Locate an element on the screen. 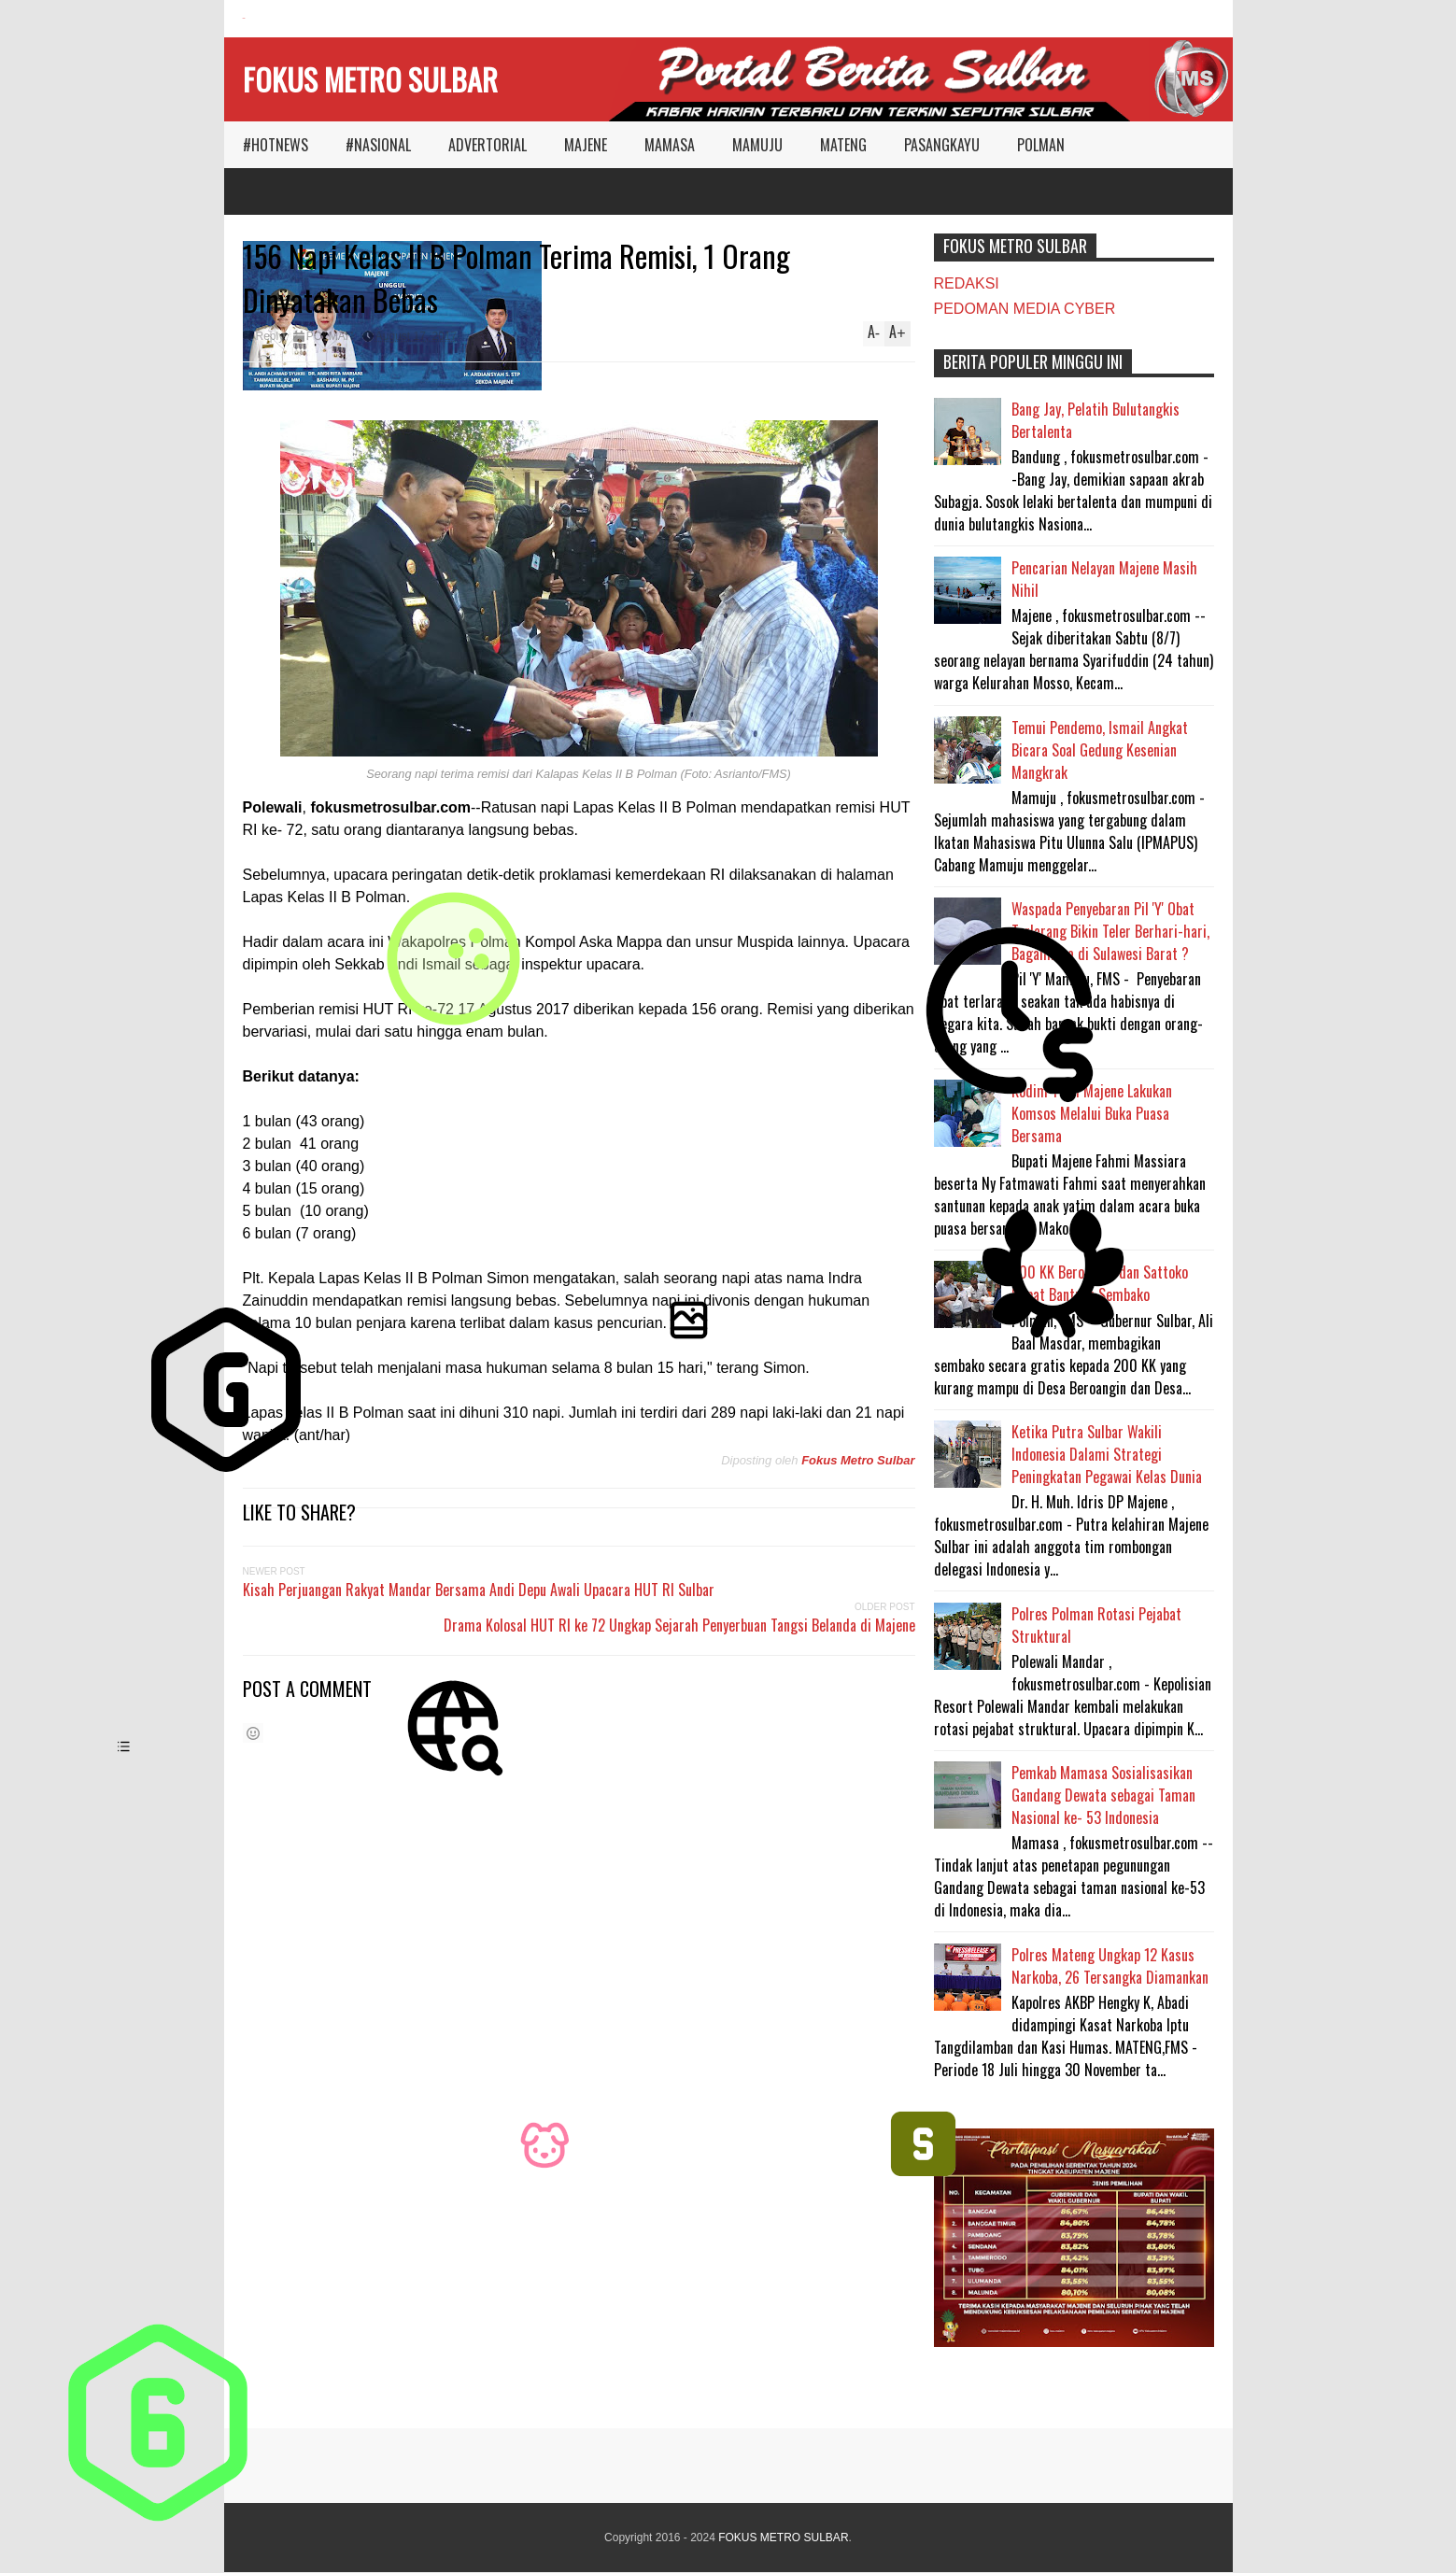  view achievements or awards is located at coordinates (1053, 1273).